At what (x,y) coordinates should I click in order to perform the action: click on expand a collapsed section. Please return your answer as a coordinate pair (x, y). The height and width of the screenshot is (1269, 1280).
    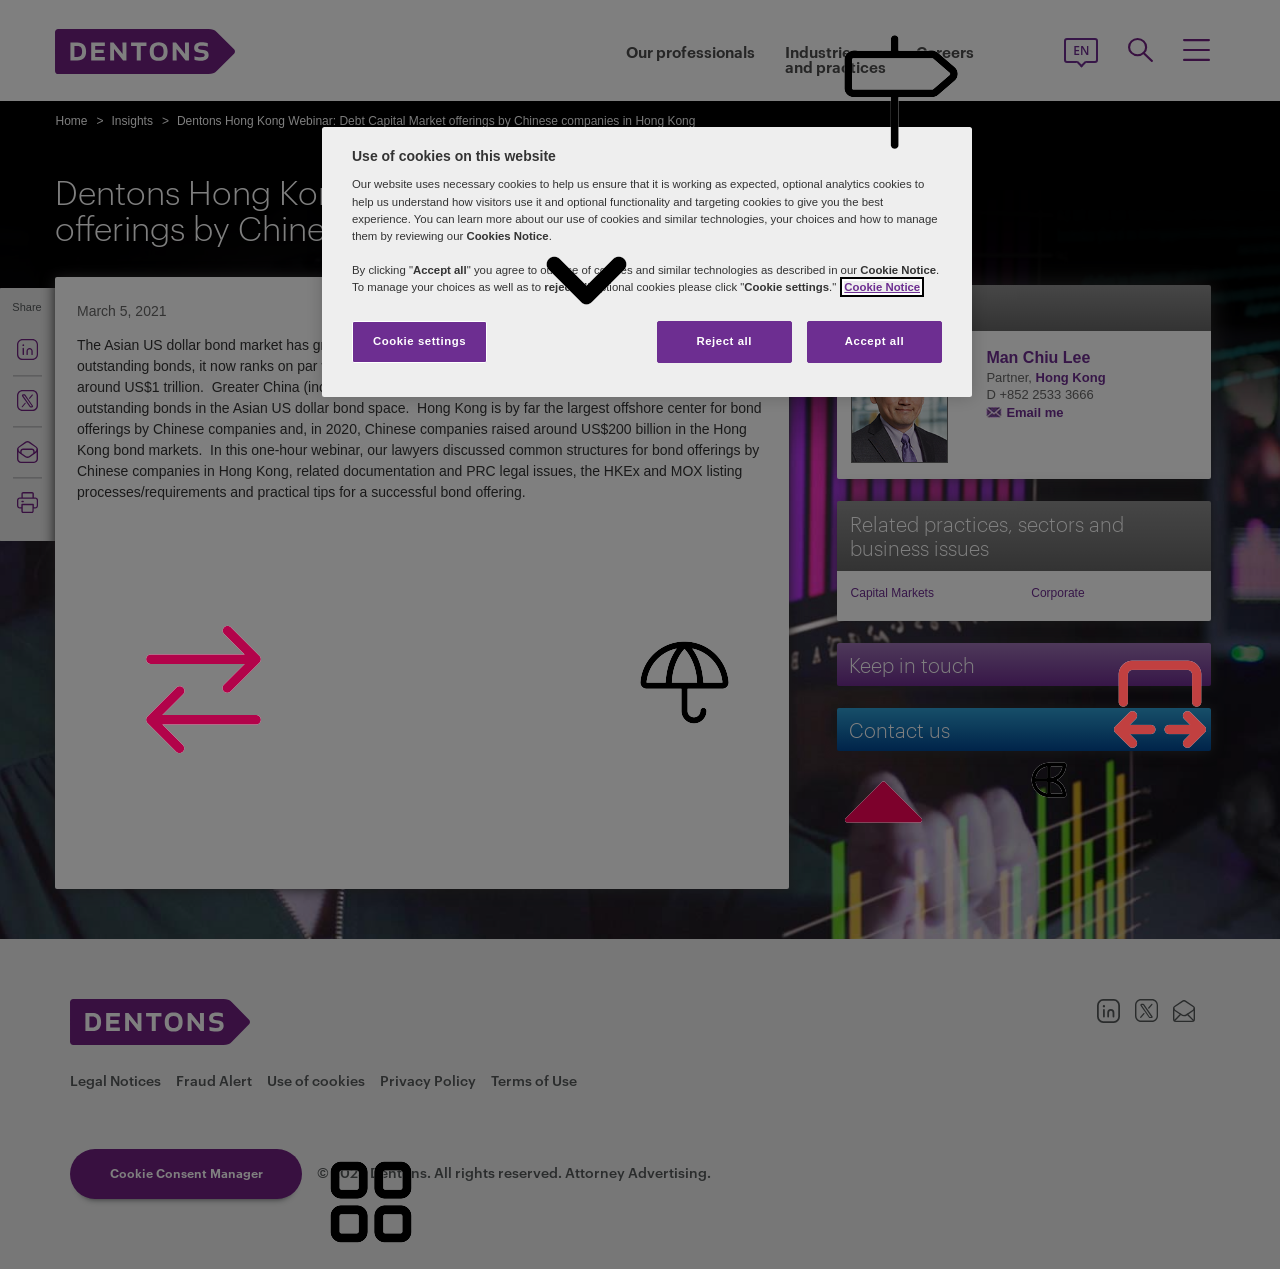
    Looking at the image, I should click on (883, 801).